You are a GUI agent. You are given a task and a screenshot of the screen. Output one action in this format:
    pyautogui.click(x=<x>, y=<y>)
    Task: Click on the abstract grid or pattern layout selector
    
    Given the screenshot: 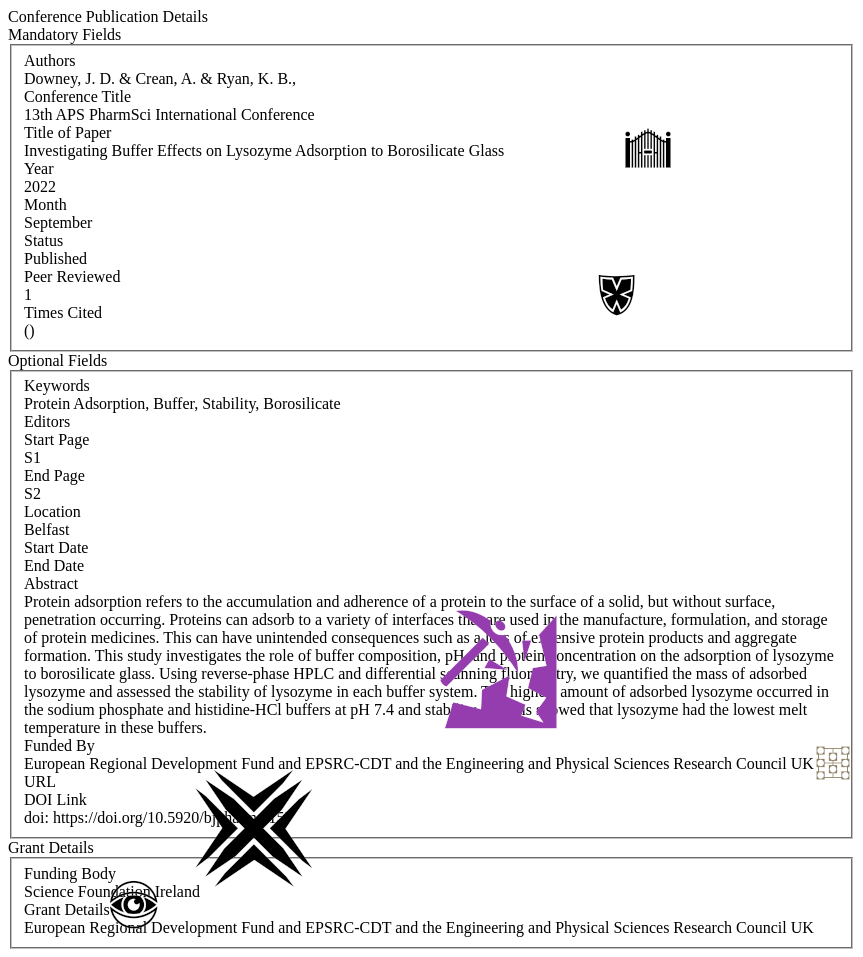 What is the action you would take?
    pyautogui.click(x=833, y=763)
    